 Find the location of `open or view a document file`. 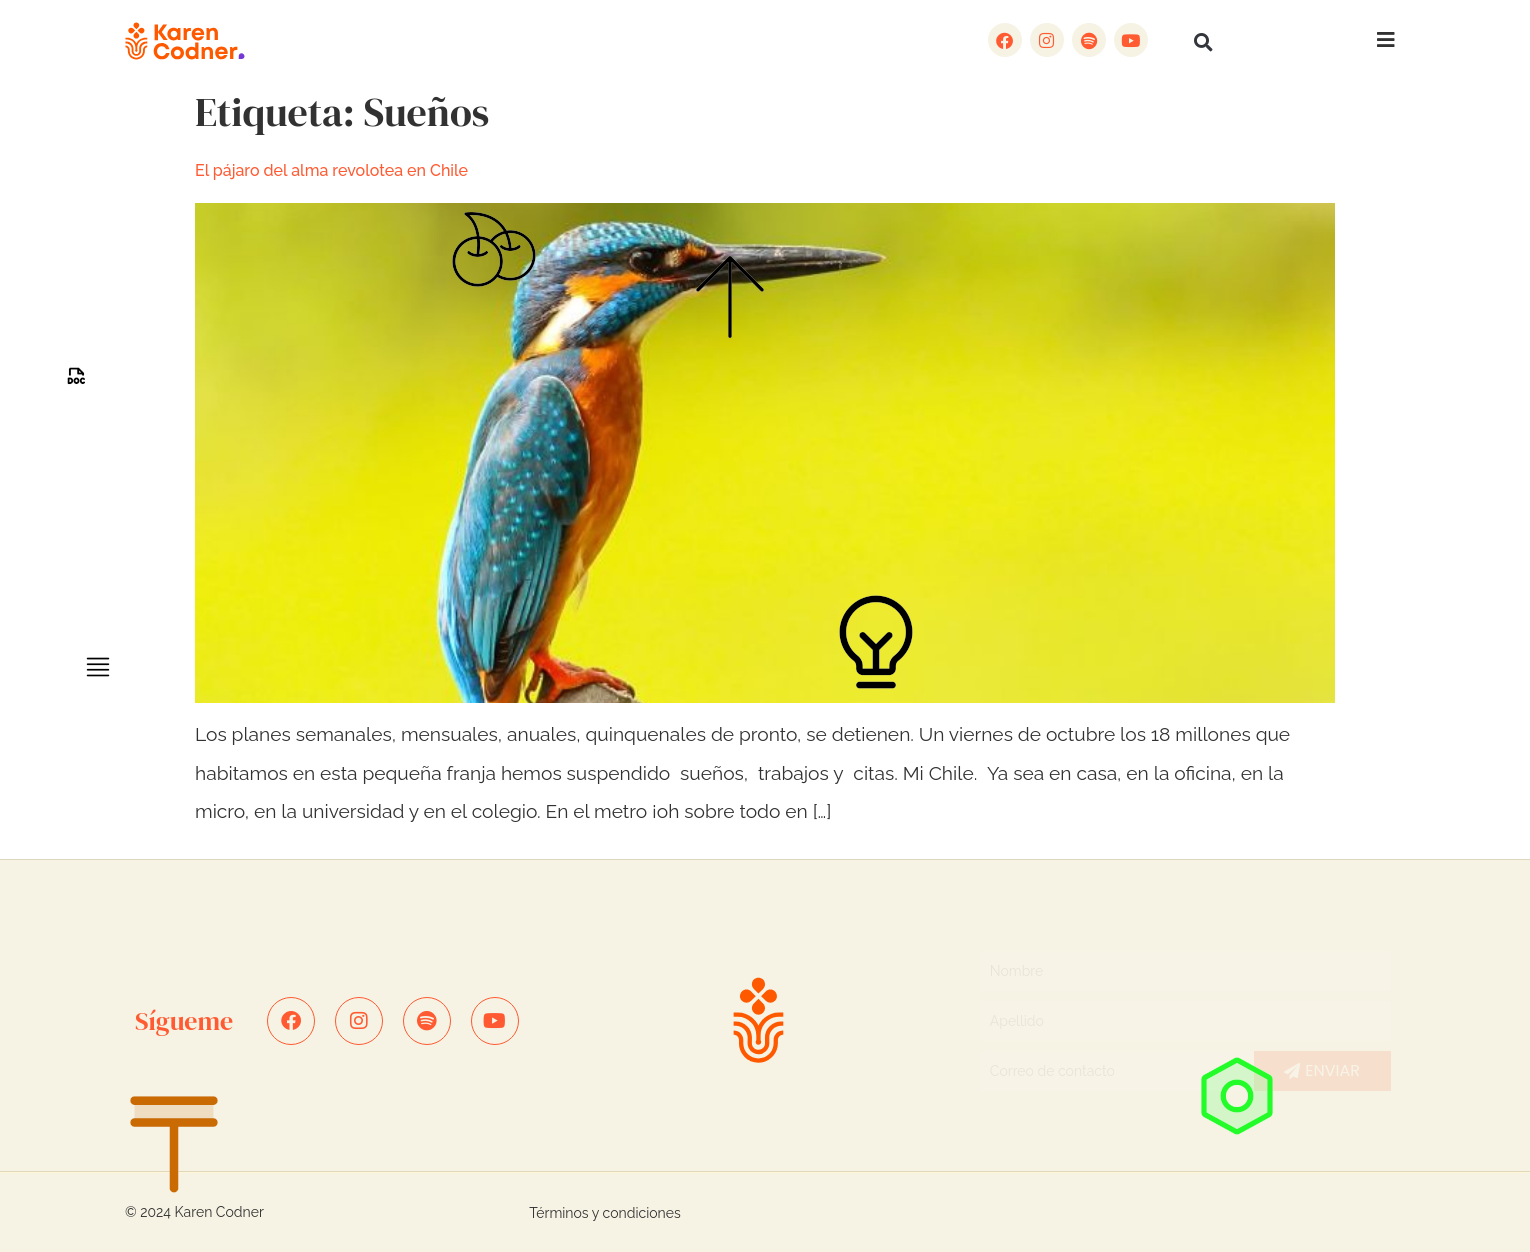

open or view a document file is located at coordinates (76, 376).